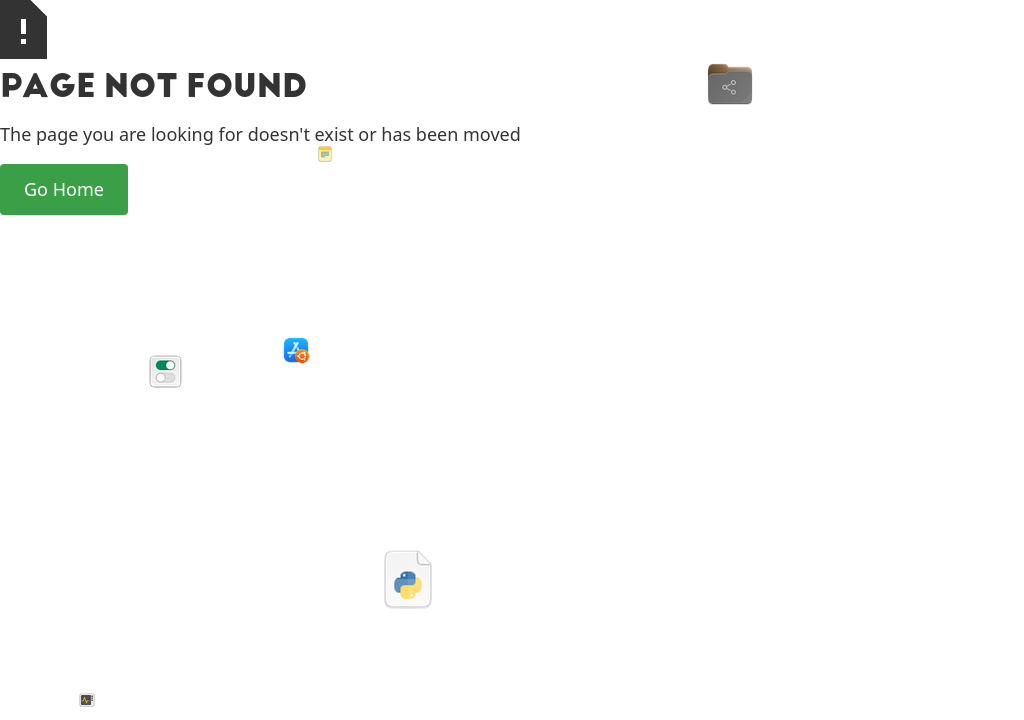  I want to click on open the notes application, so click(325, 154).